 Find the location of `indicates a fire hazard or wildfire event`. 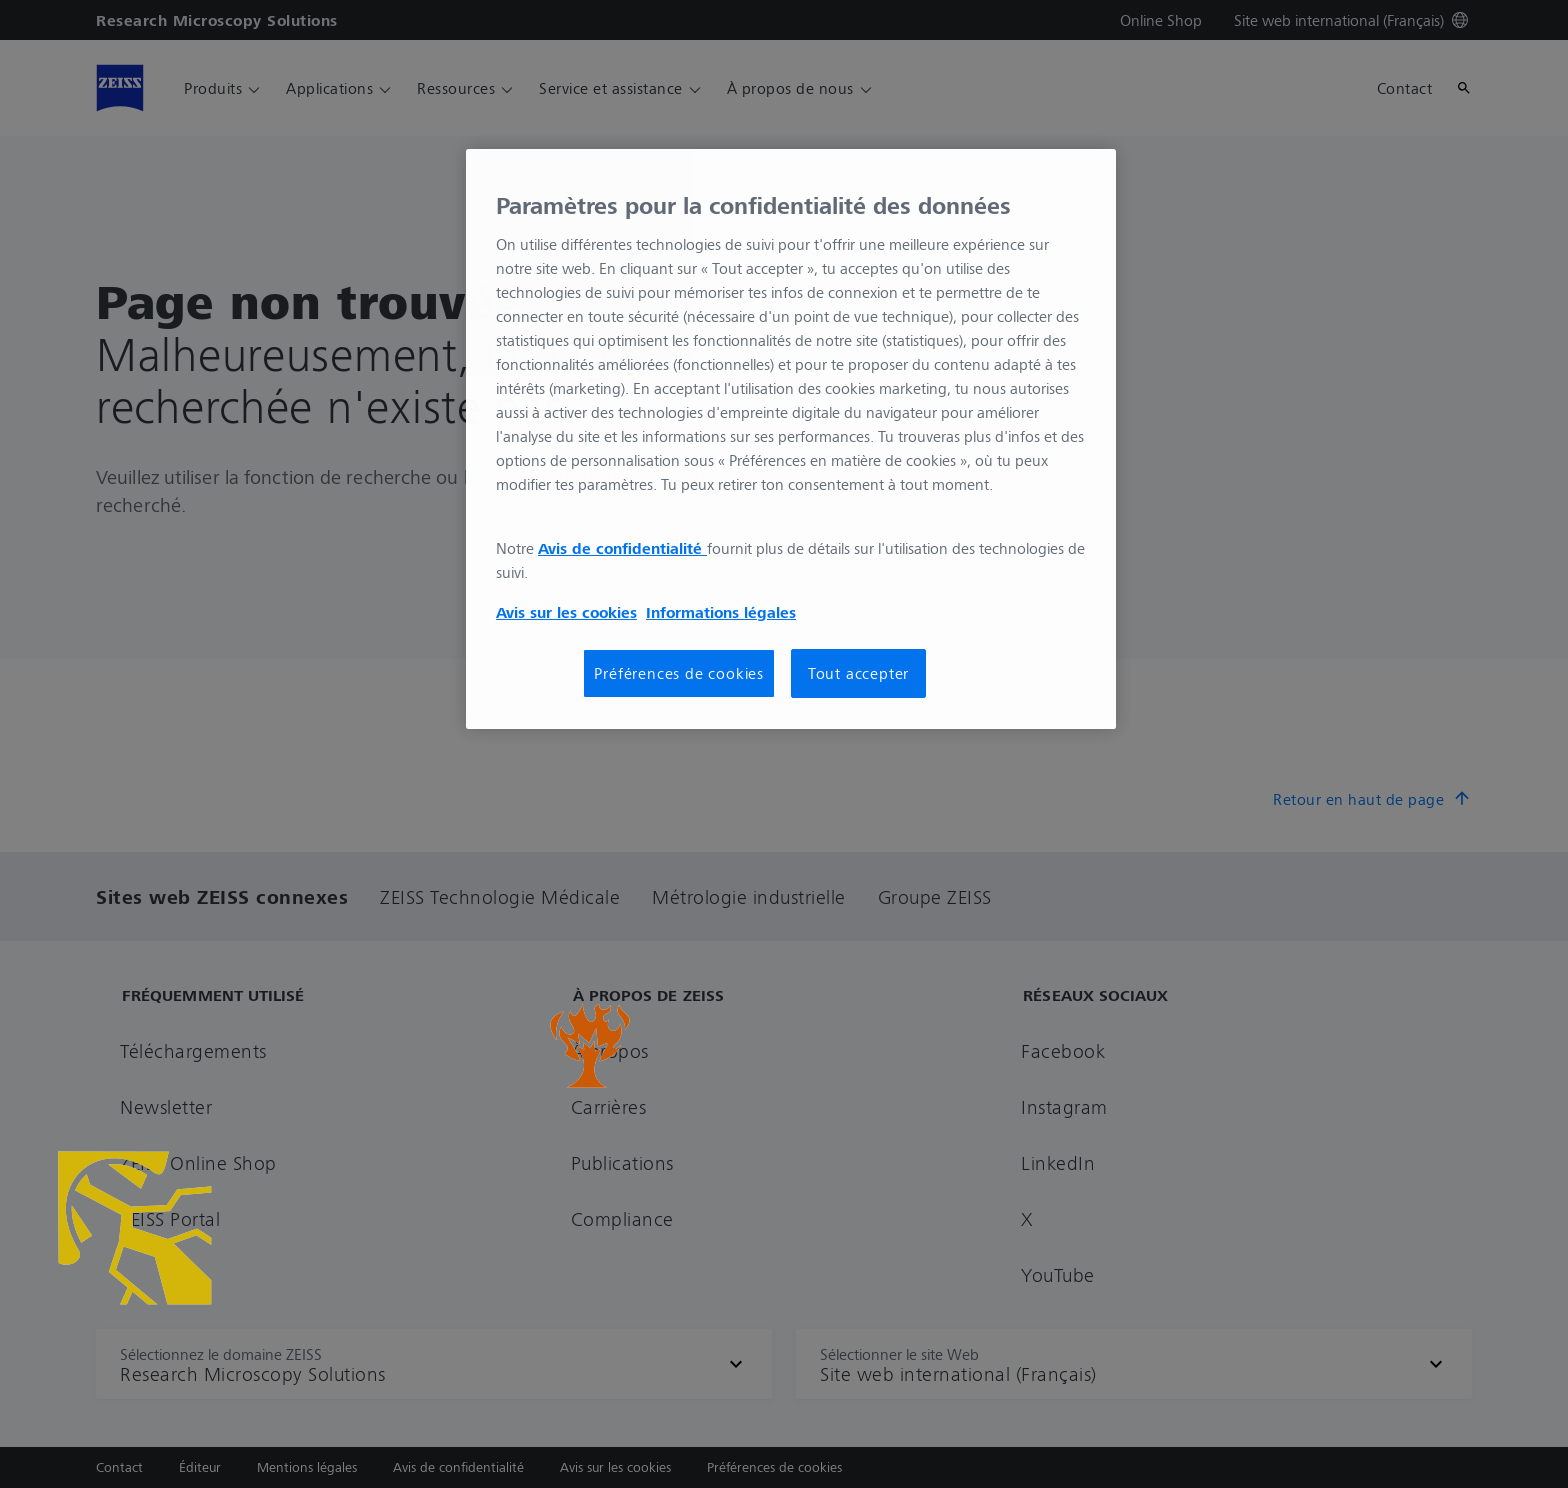

indicates a fire hazard or wildfire event is located at coordinates (591, 1046).